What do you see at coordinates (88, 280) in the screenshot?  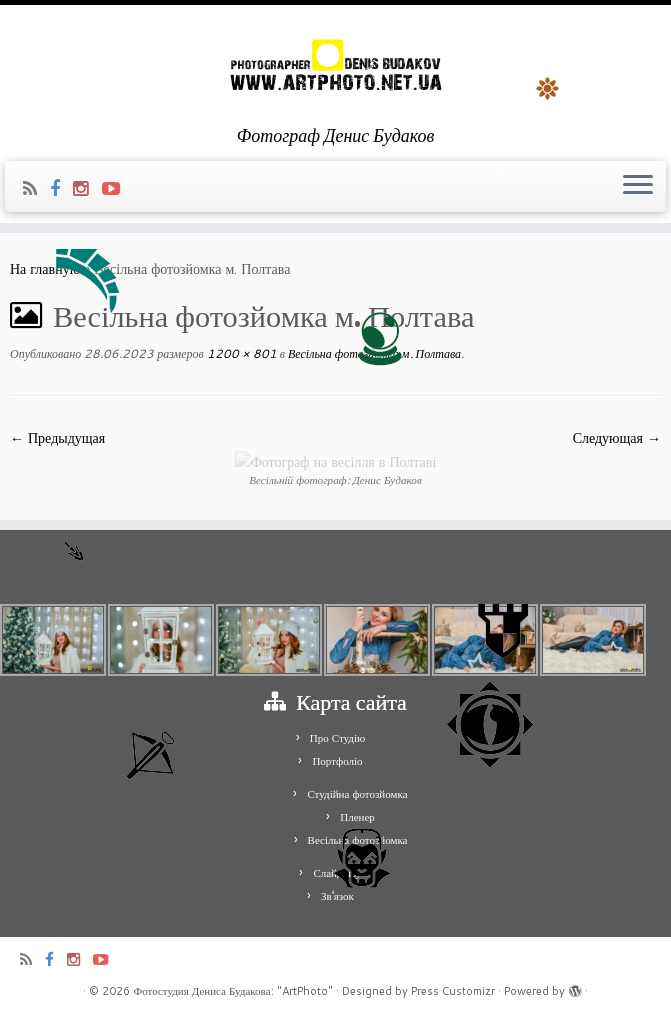 I see `armadillo tail icon for a creature or animal game element` at bounding box center [88, 280].